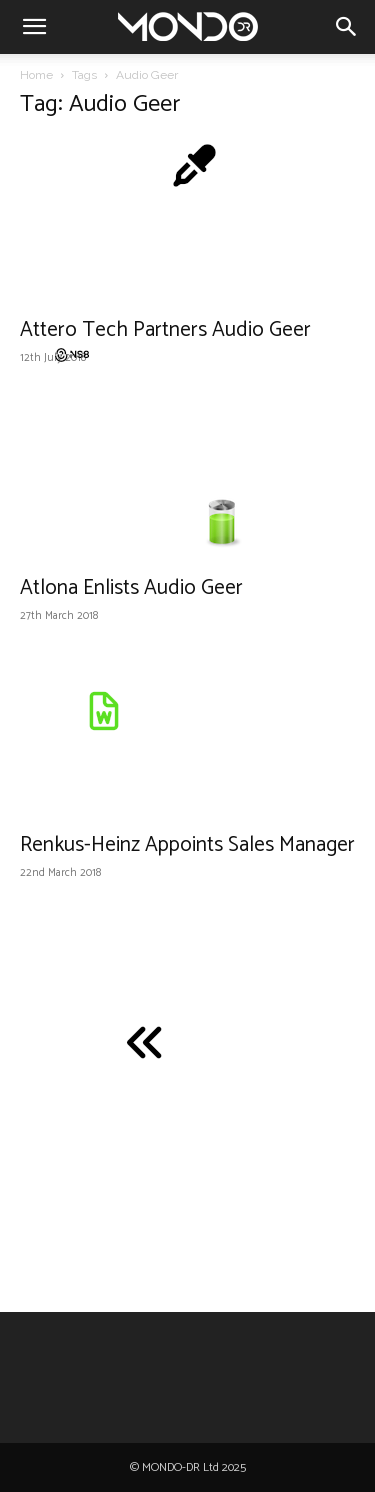  What do you see at coordinates (72, 355) in the screenshot?
I see `NS8 brand logo` at bounding box center [72, 355].